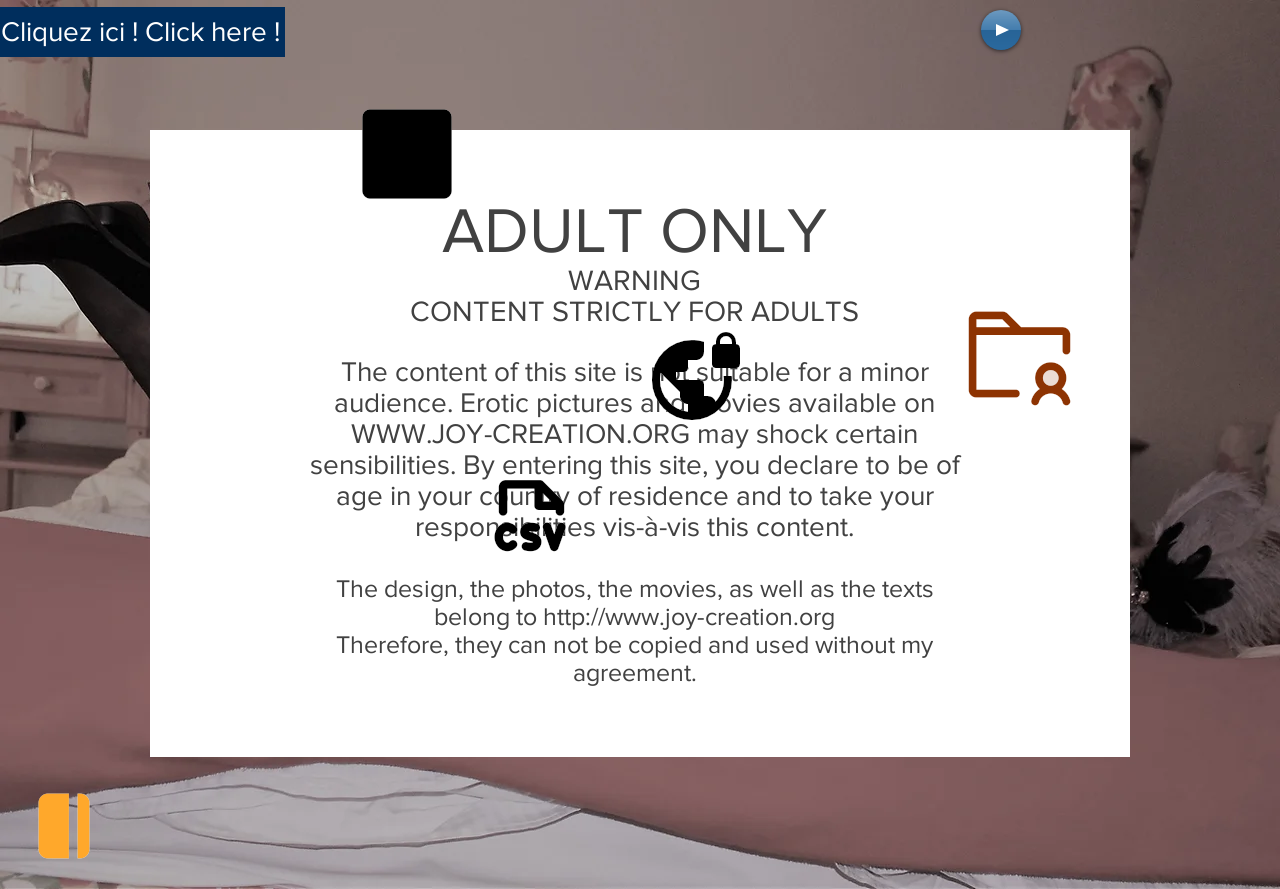  I want to click on access user-specific files, so click(1019, 354).